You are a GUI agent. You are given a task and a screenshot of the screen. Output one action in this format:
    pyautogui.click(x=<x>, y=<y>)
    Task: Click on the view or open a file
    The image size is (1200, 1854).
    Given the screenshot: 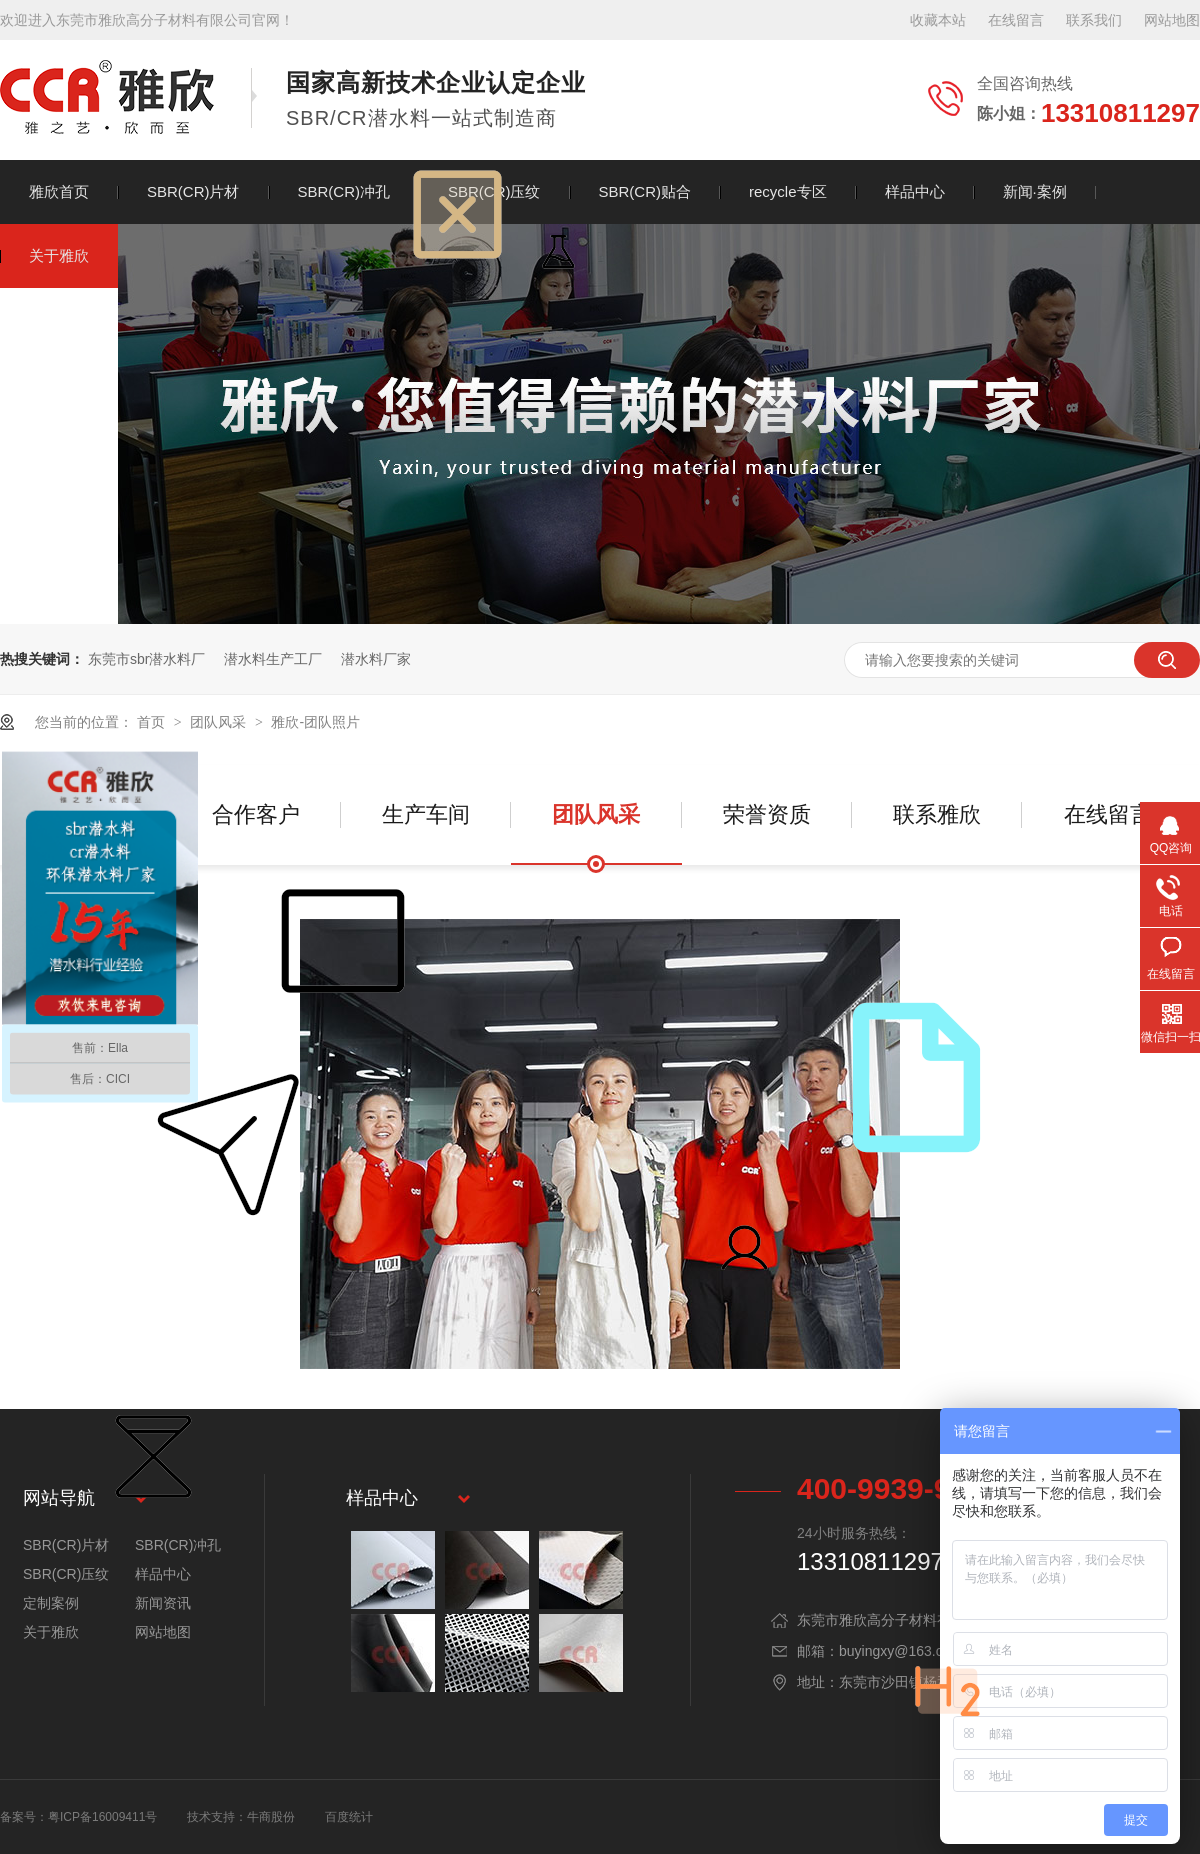 What is the action you would take?
    pyautogui.click(x=916, y=1077)
    